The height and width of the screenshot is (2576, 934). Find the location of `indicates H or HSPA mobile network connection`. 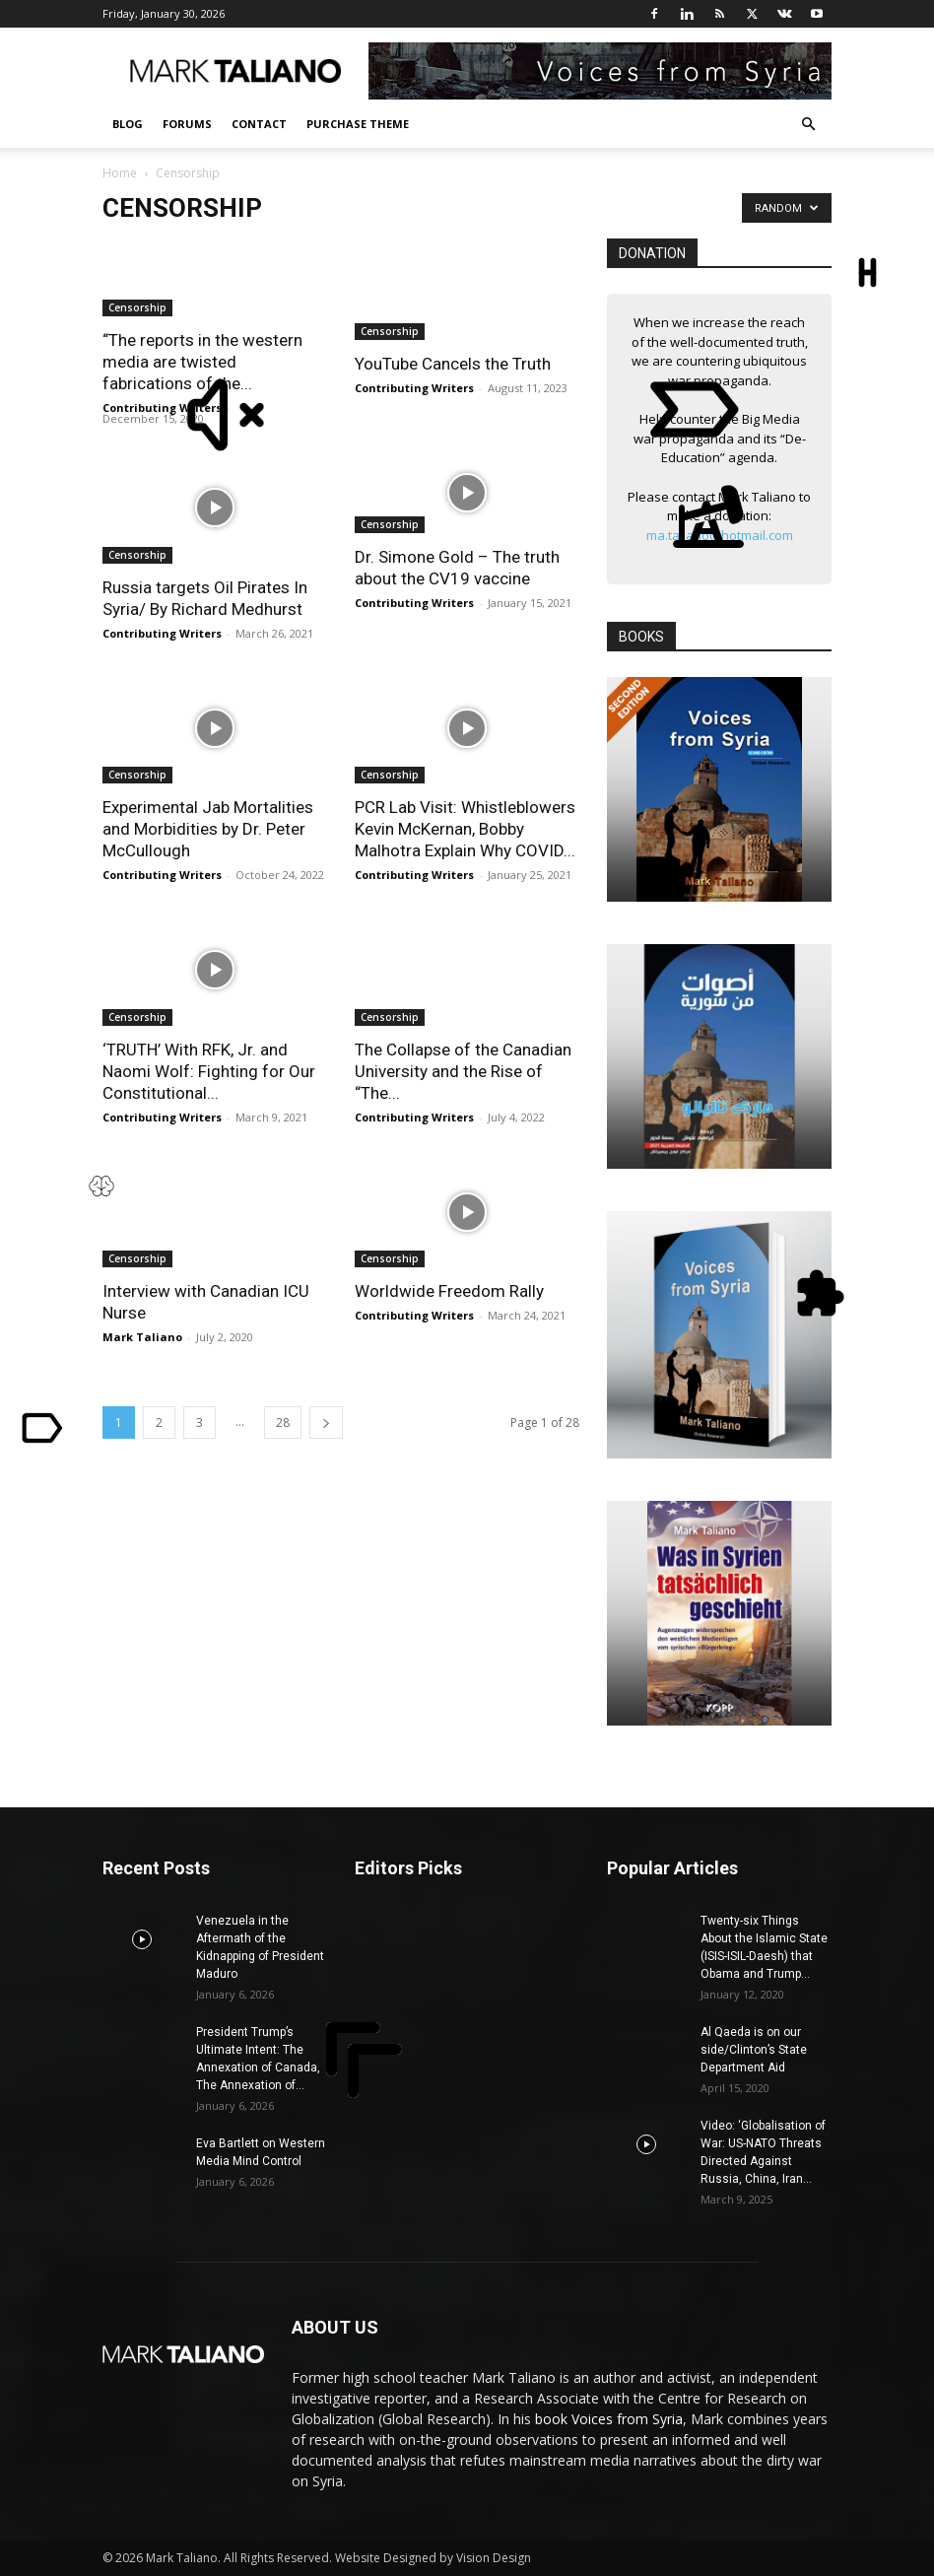

indicates H or HSPA mobile network connection is located at coordinates (867, 272).